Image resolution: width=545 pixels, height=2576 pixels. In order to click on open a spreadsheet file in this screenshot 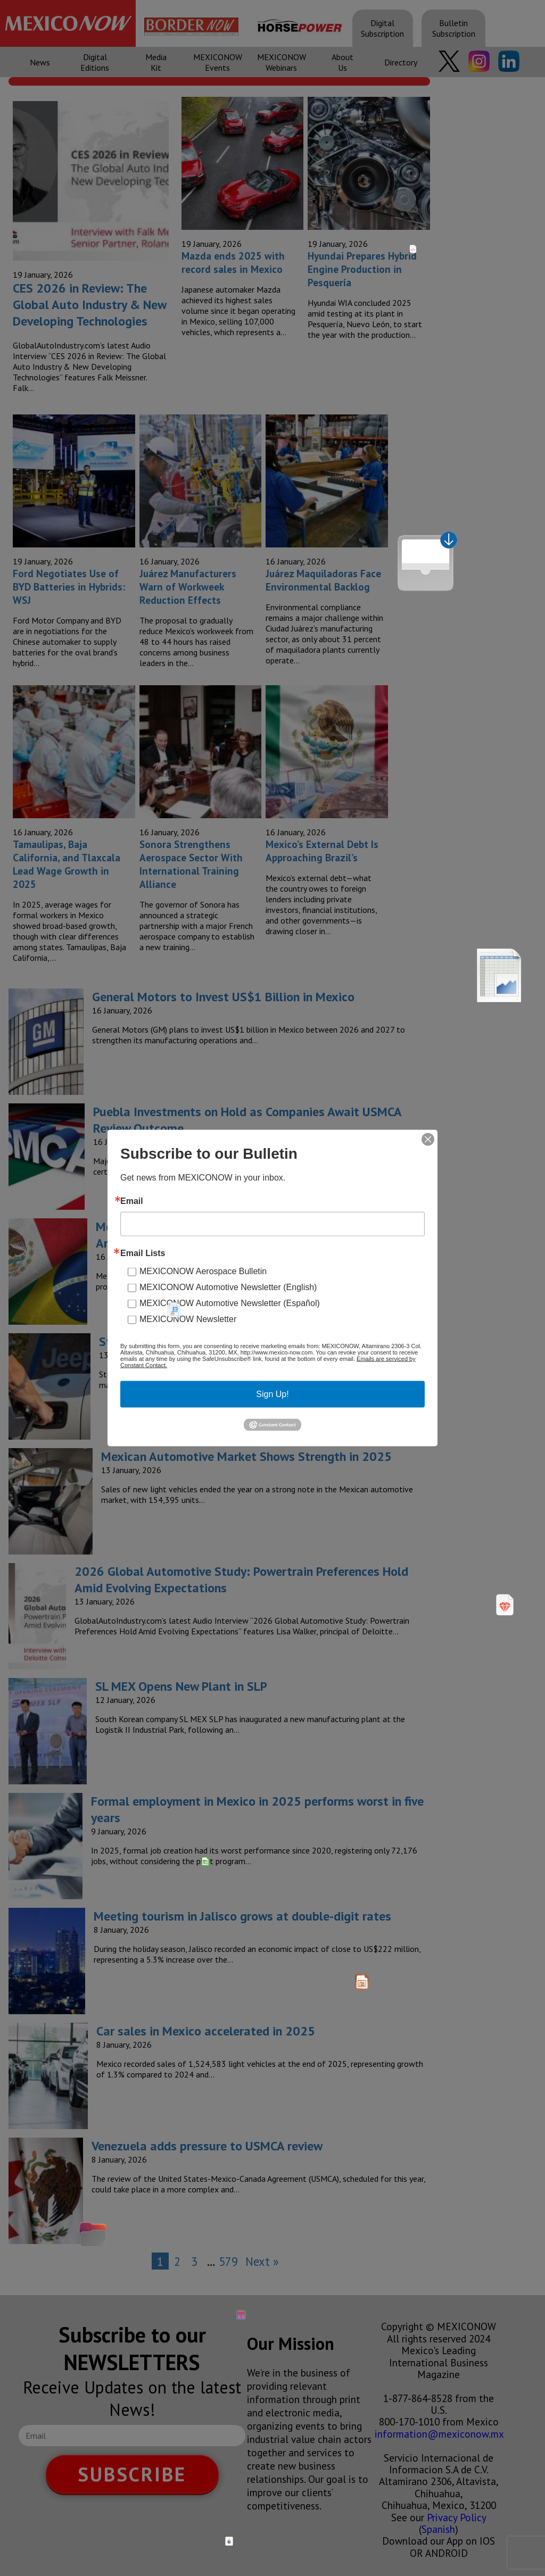, I will do `click(500, 975)`.